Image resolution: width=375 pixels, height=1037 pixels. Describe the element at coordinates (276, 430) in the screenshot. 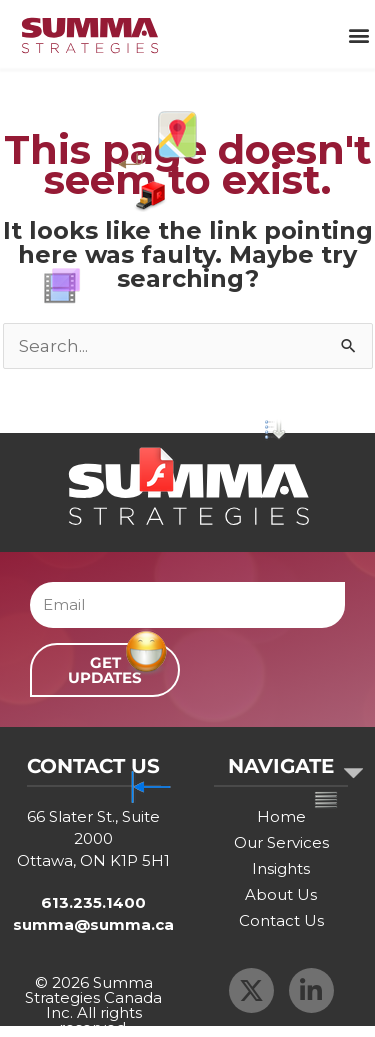

I see `sort items in ascending order` at that location.